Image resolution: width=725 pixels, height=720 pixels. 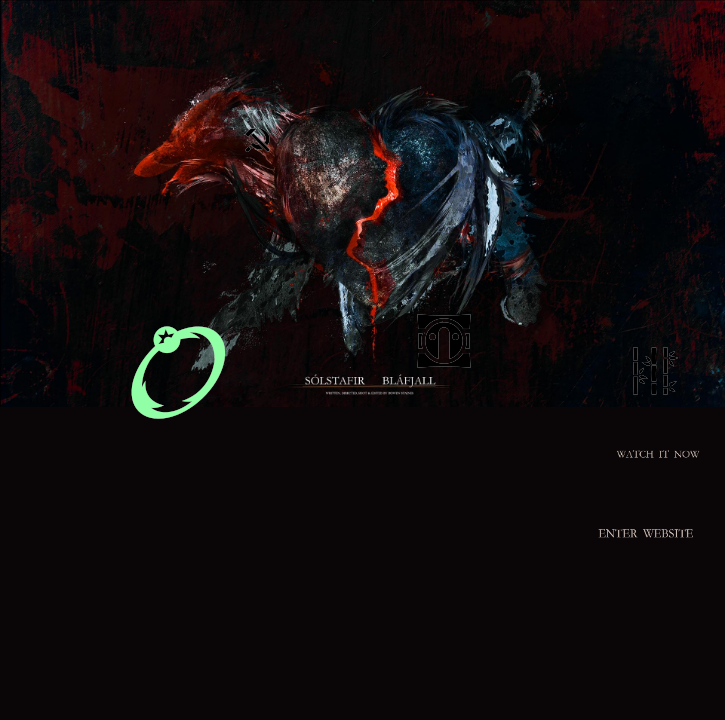 What do you see at coordinates (444, 341) in the screenshot?
I see `select player avatar or character` at bounding box center [444, 341].